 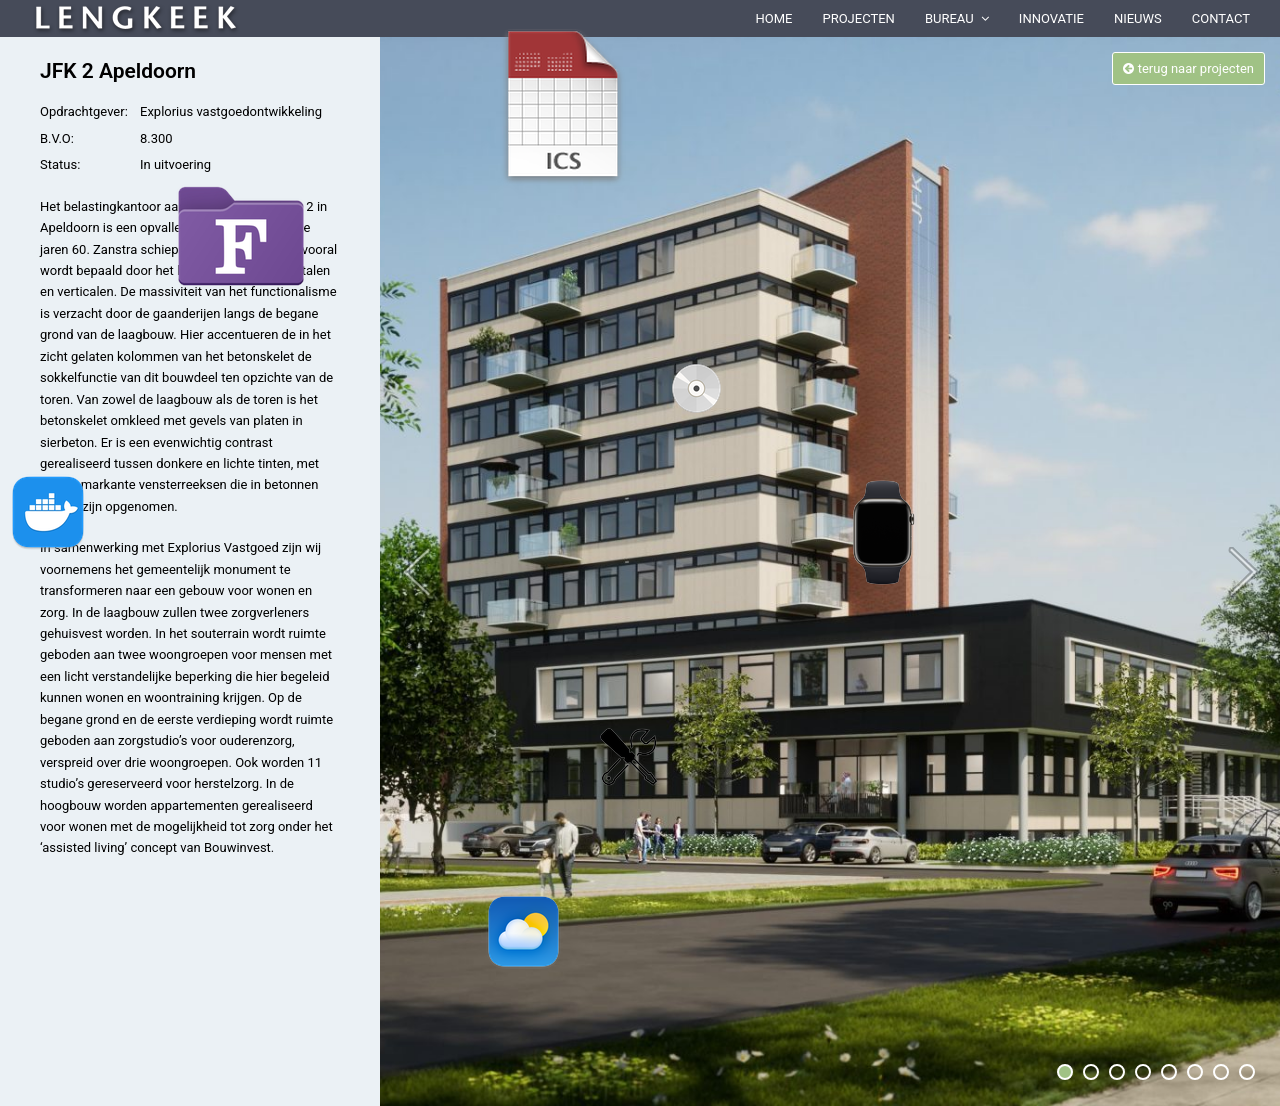 I want to click on open Docker desktop application, so click(x=48, y=512).